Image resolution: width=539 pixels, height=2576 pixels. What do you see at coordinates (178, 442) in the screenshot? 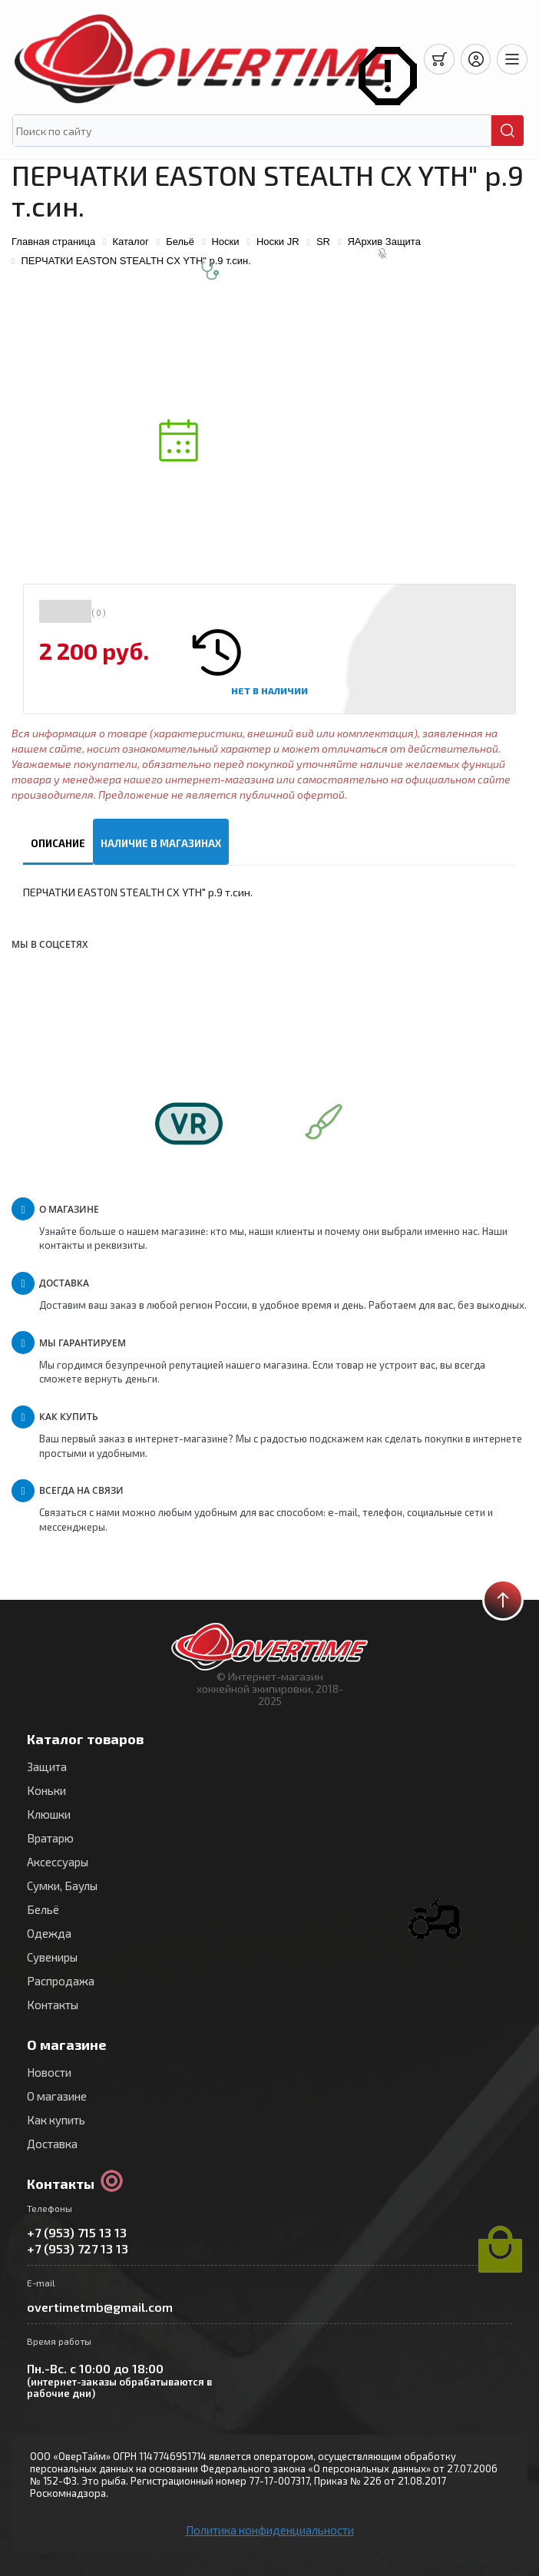
I see `view calendar events` at bounding box center [178, 442].